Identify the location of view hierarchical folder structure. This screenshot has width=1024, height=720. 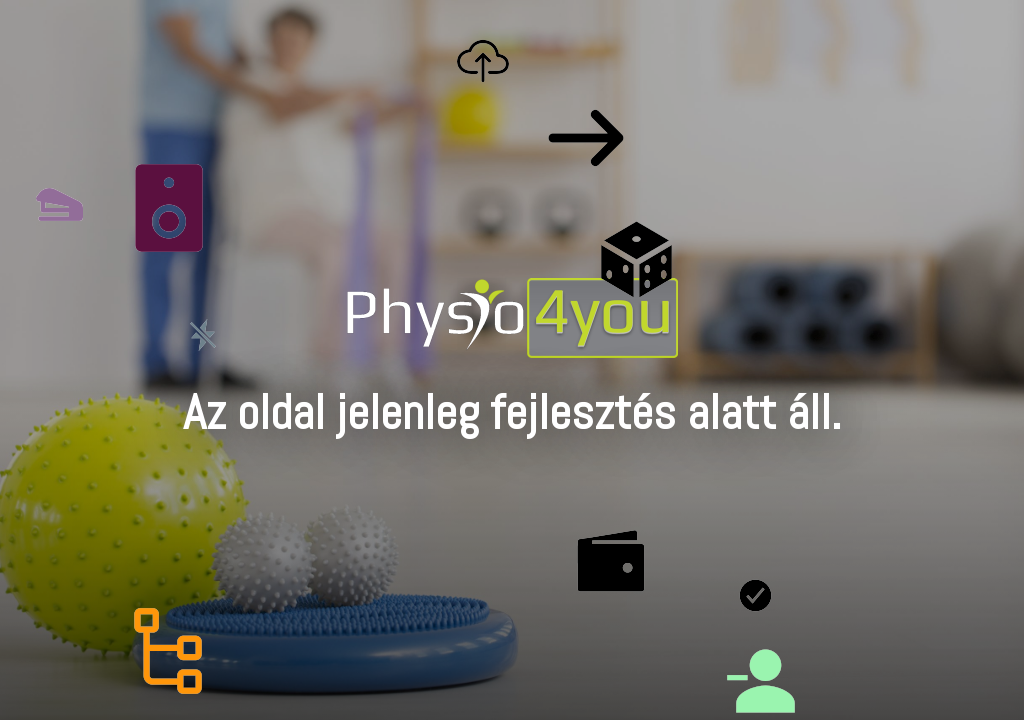
(165, 651).